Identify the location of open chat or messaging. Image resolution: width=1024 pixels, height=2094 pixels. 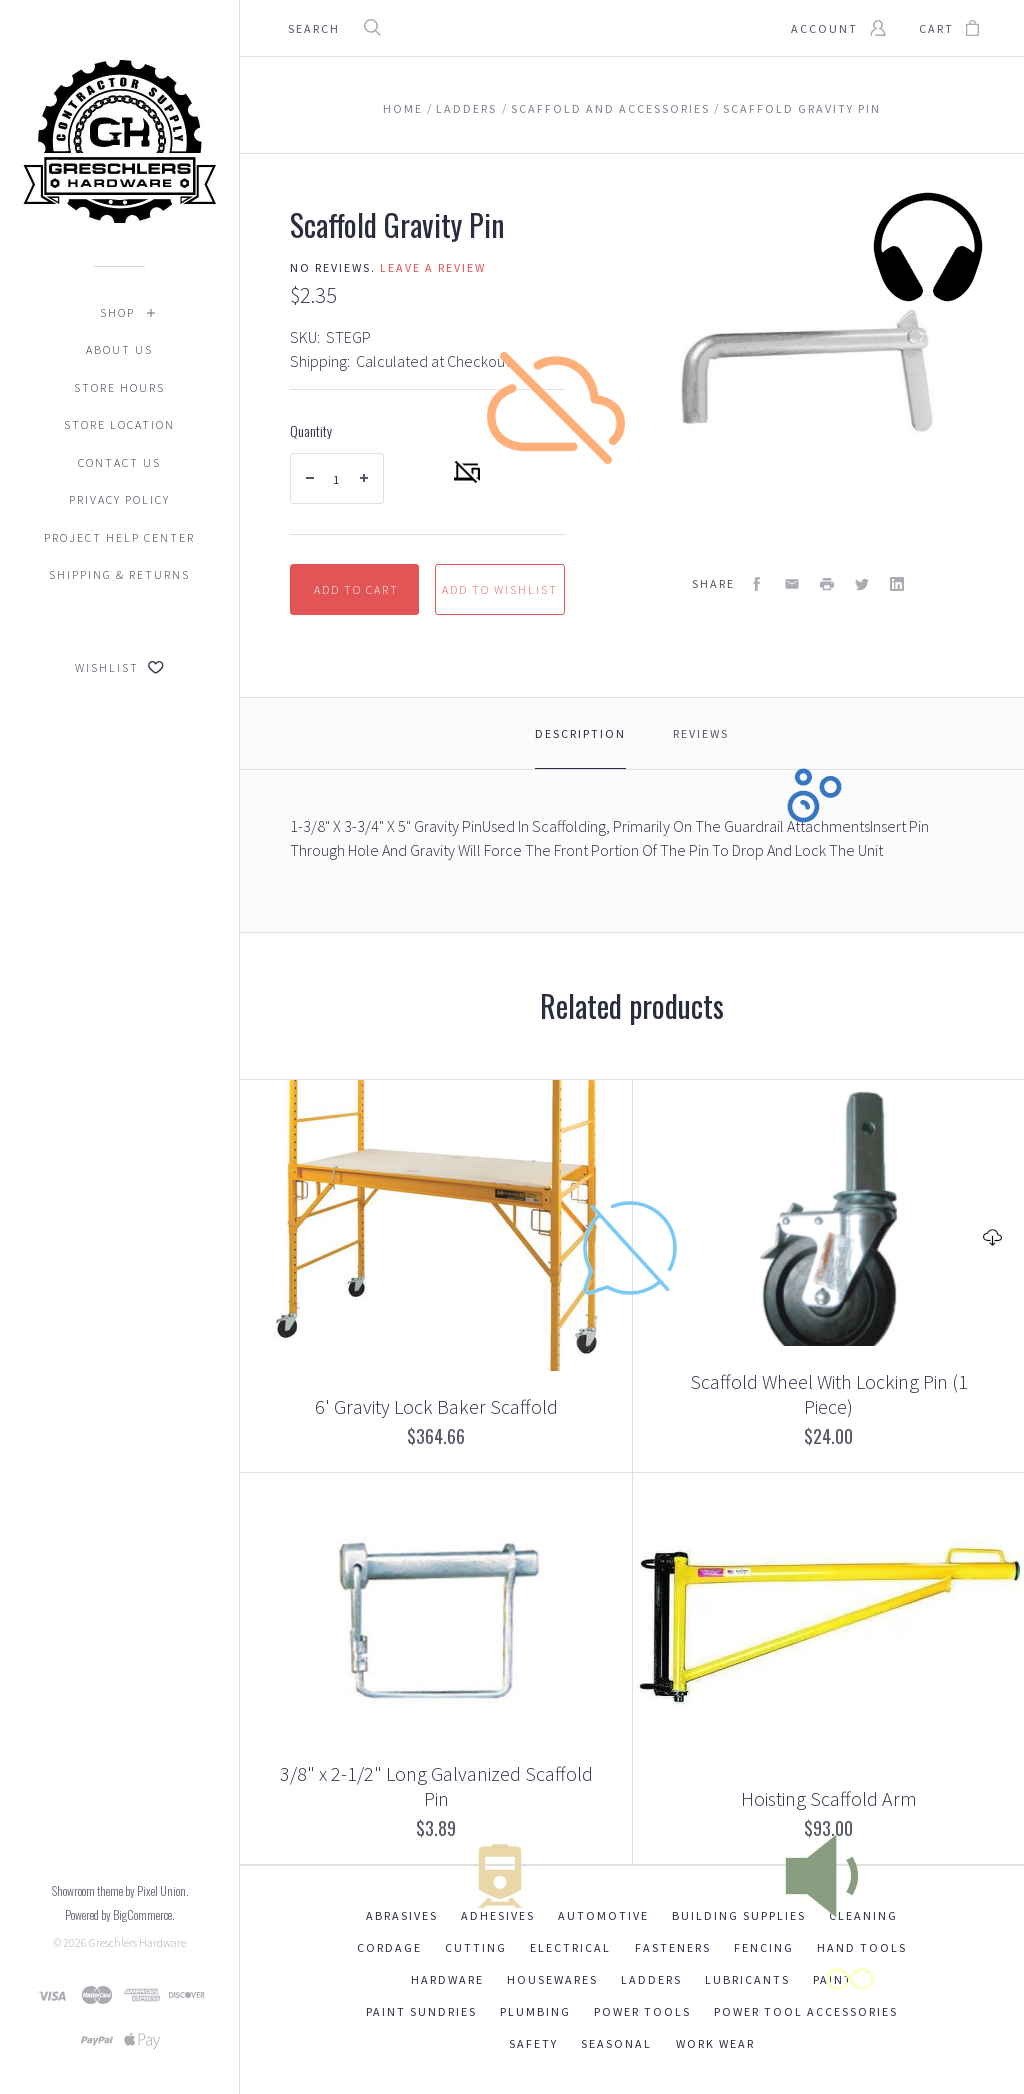
(814, 795).